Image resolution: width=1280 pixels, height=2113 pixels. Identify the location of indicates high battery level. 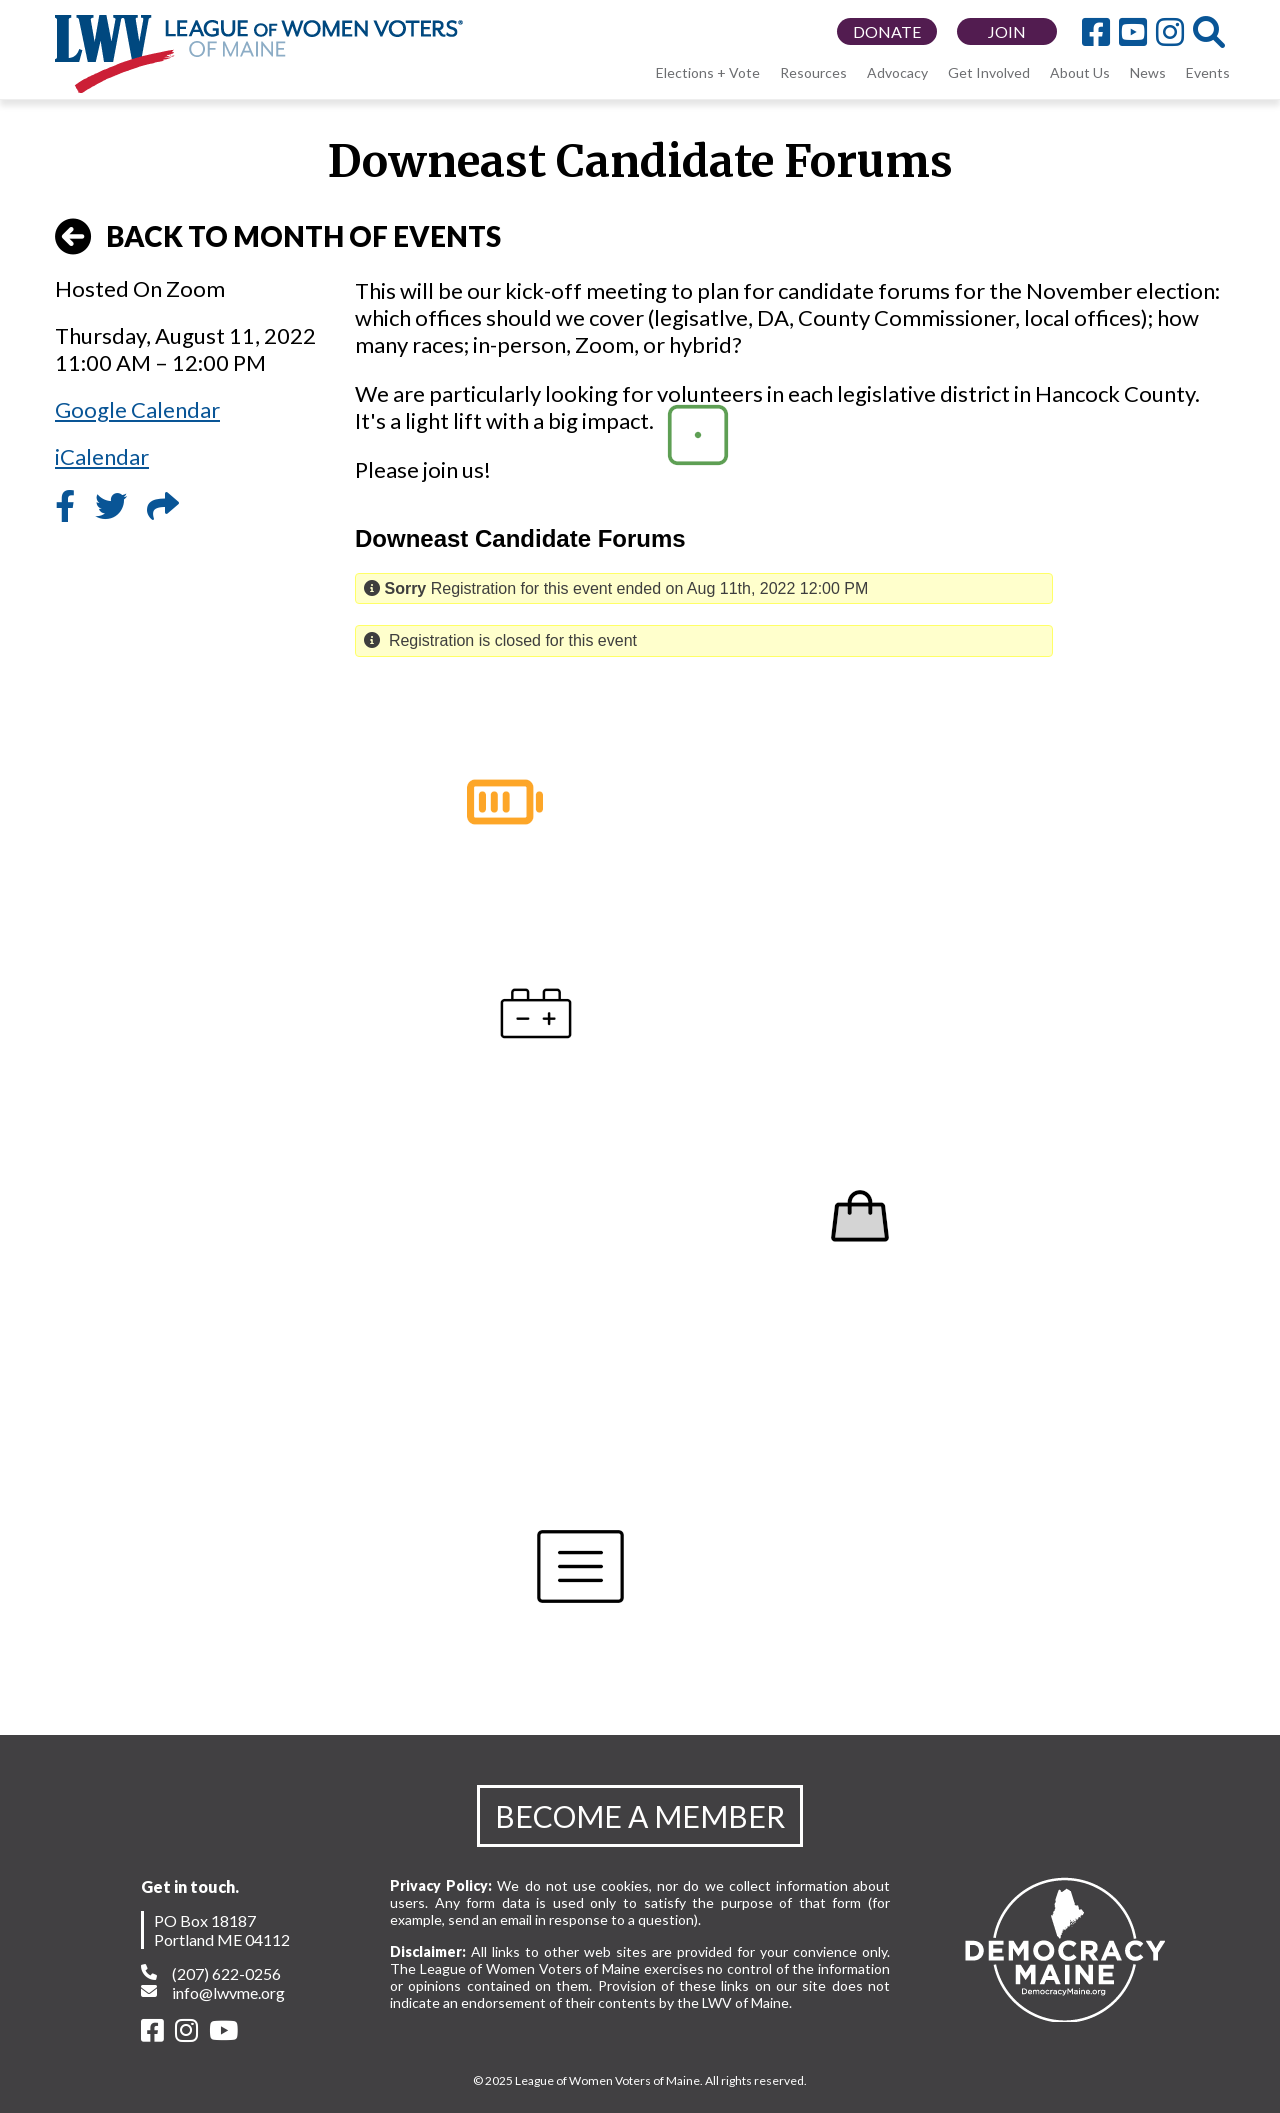
(505, 802).